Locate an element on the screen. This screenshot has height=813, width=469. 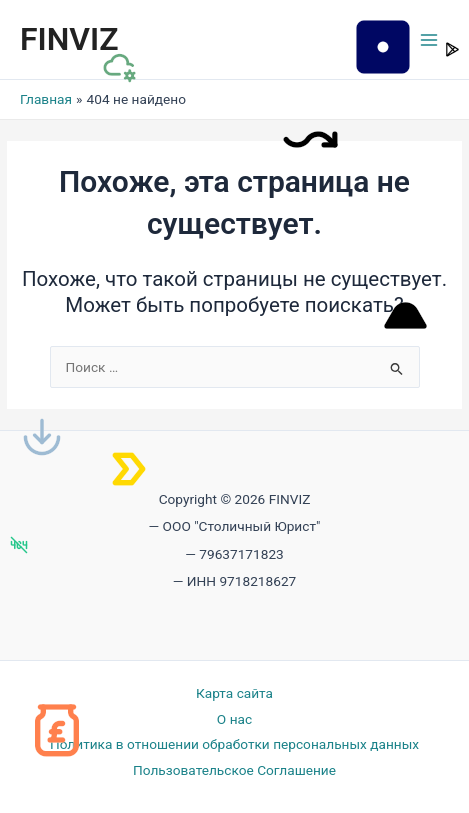
indicates a single selection or active state is located at coordinates (383, 47).